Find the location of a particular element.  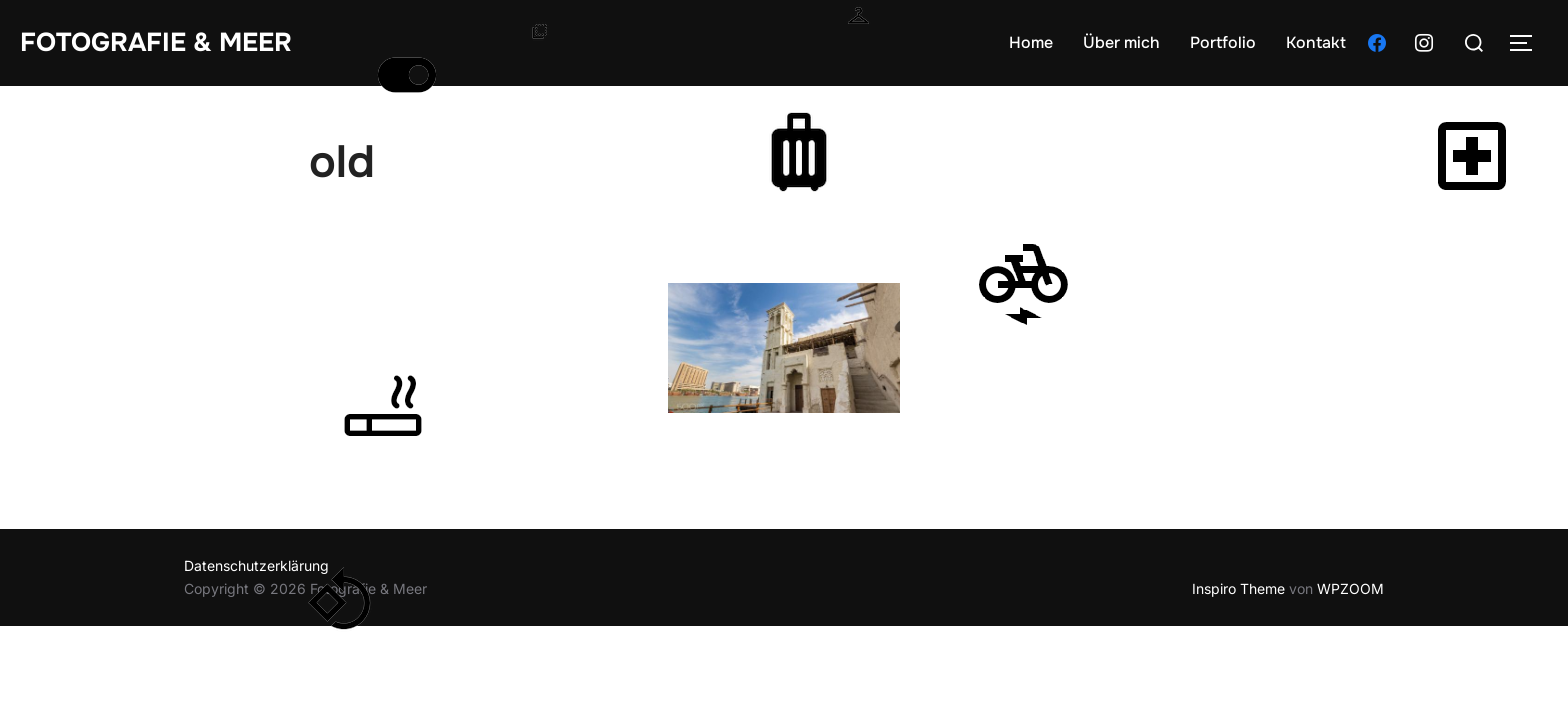

find nearby electric bike rentals is located at coordinates (1023, 284).